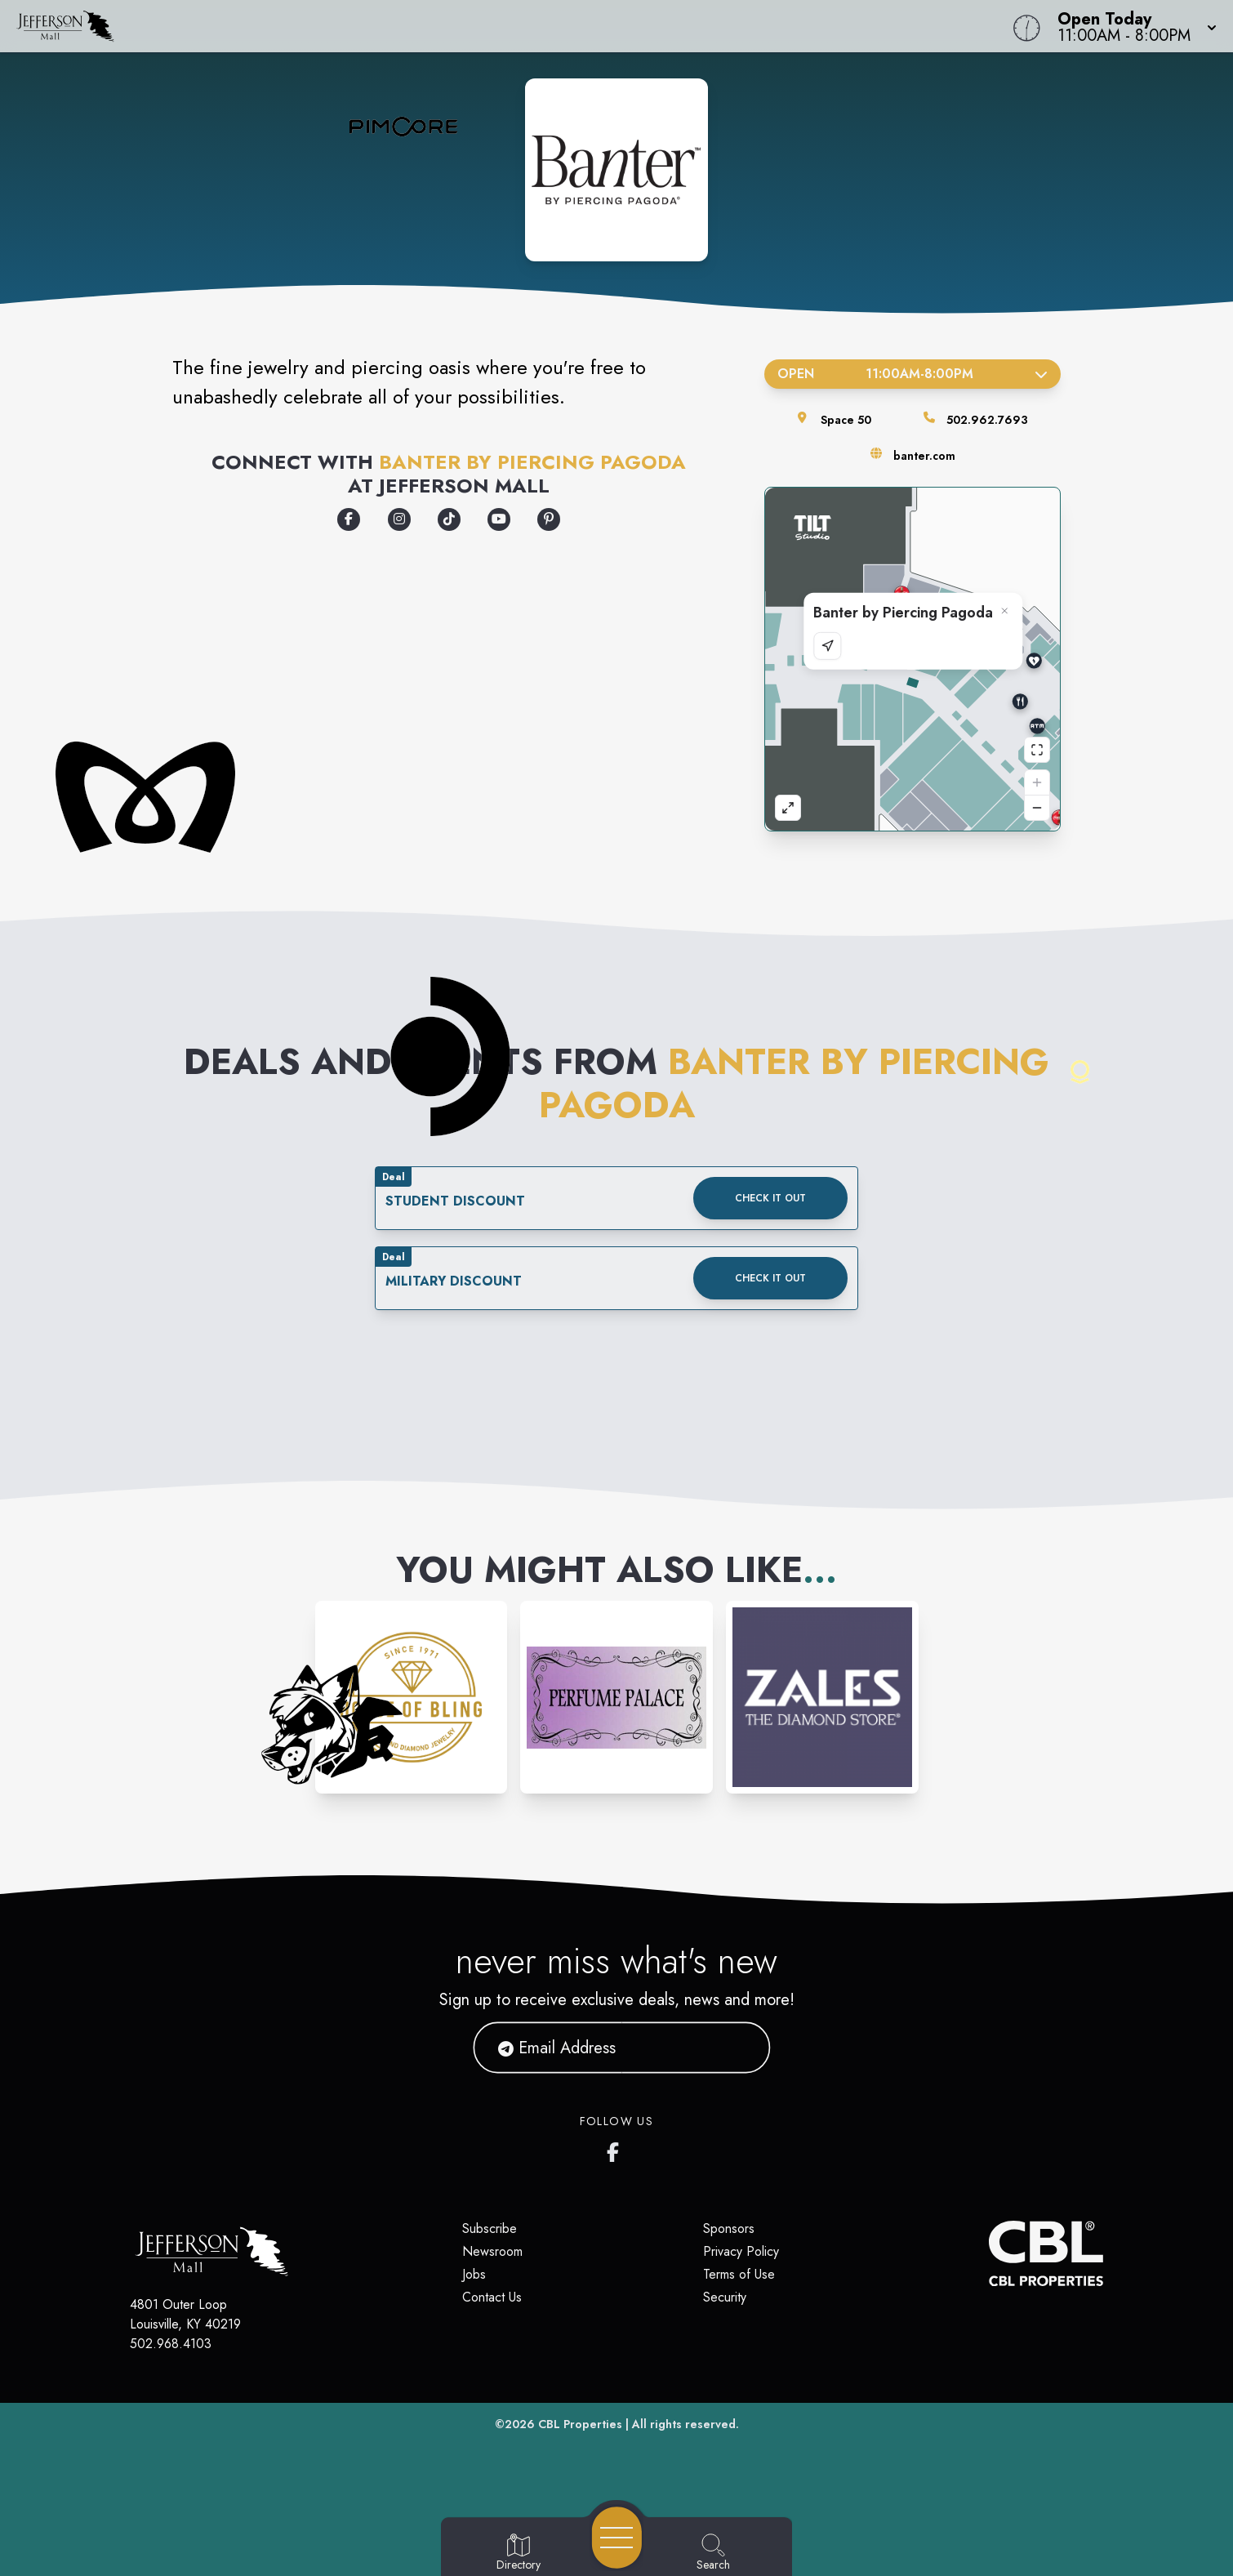  I want to click on palantir technologies company logo, so click(1079, 1072).